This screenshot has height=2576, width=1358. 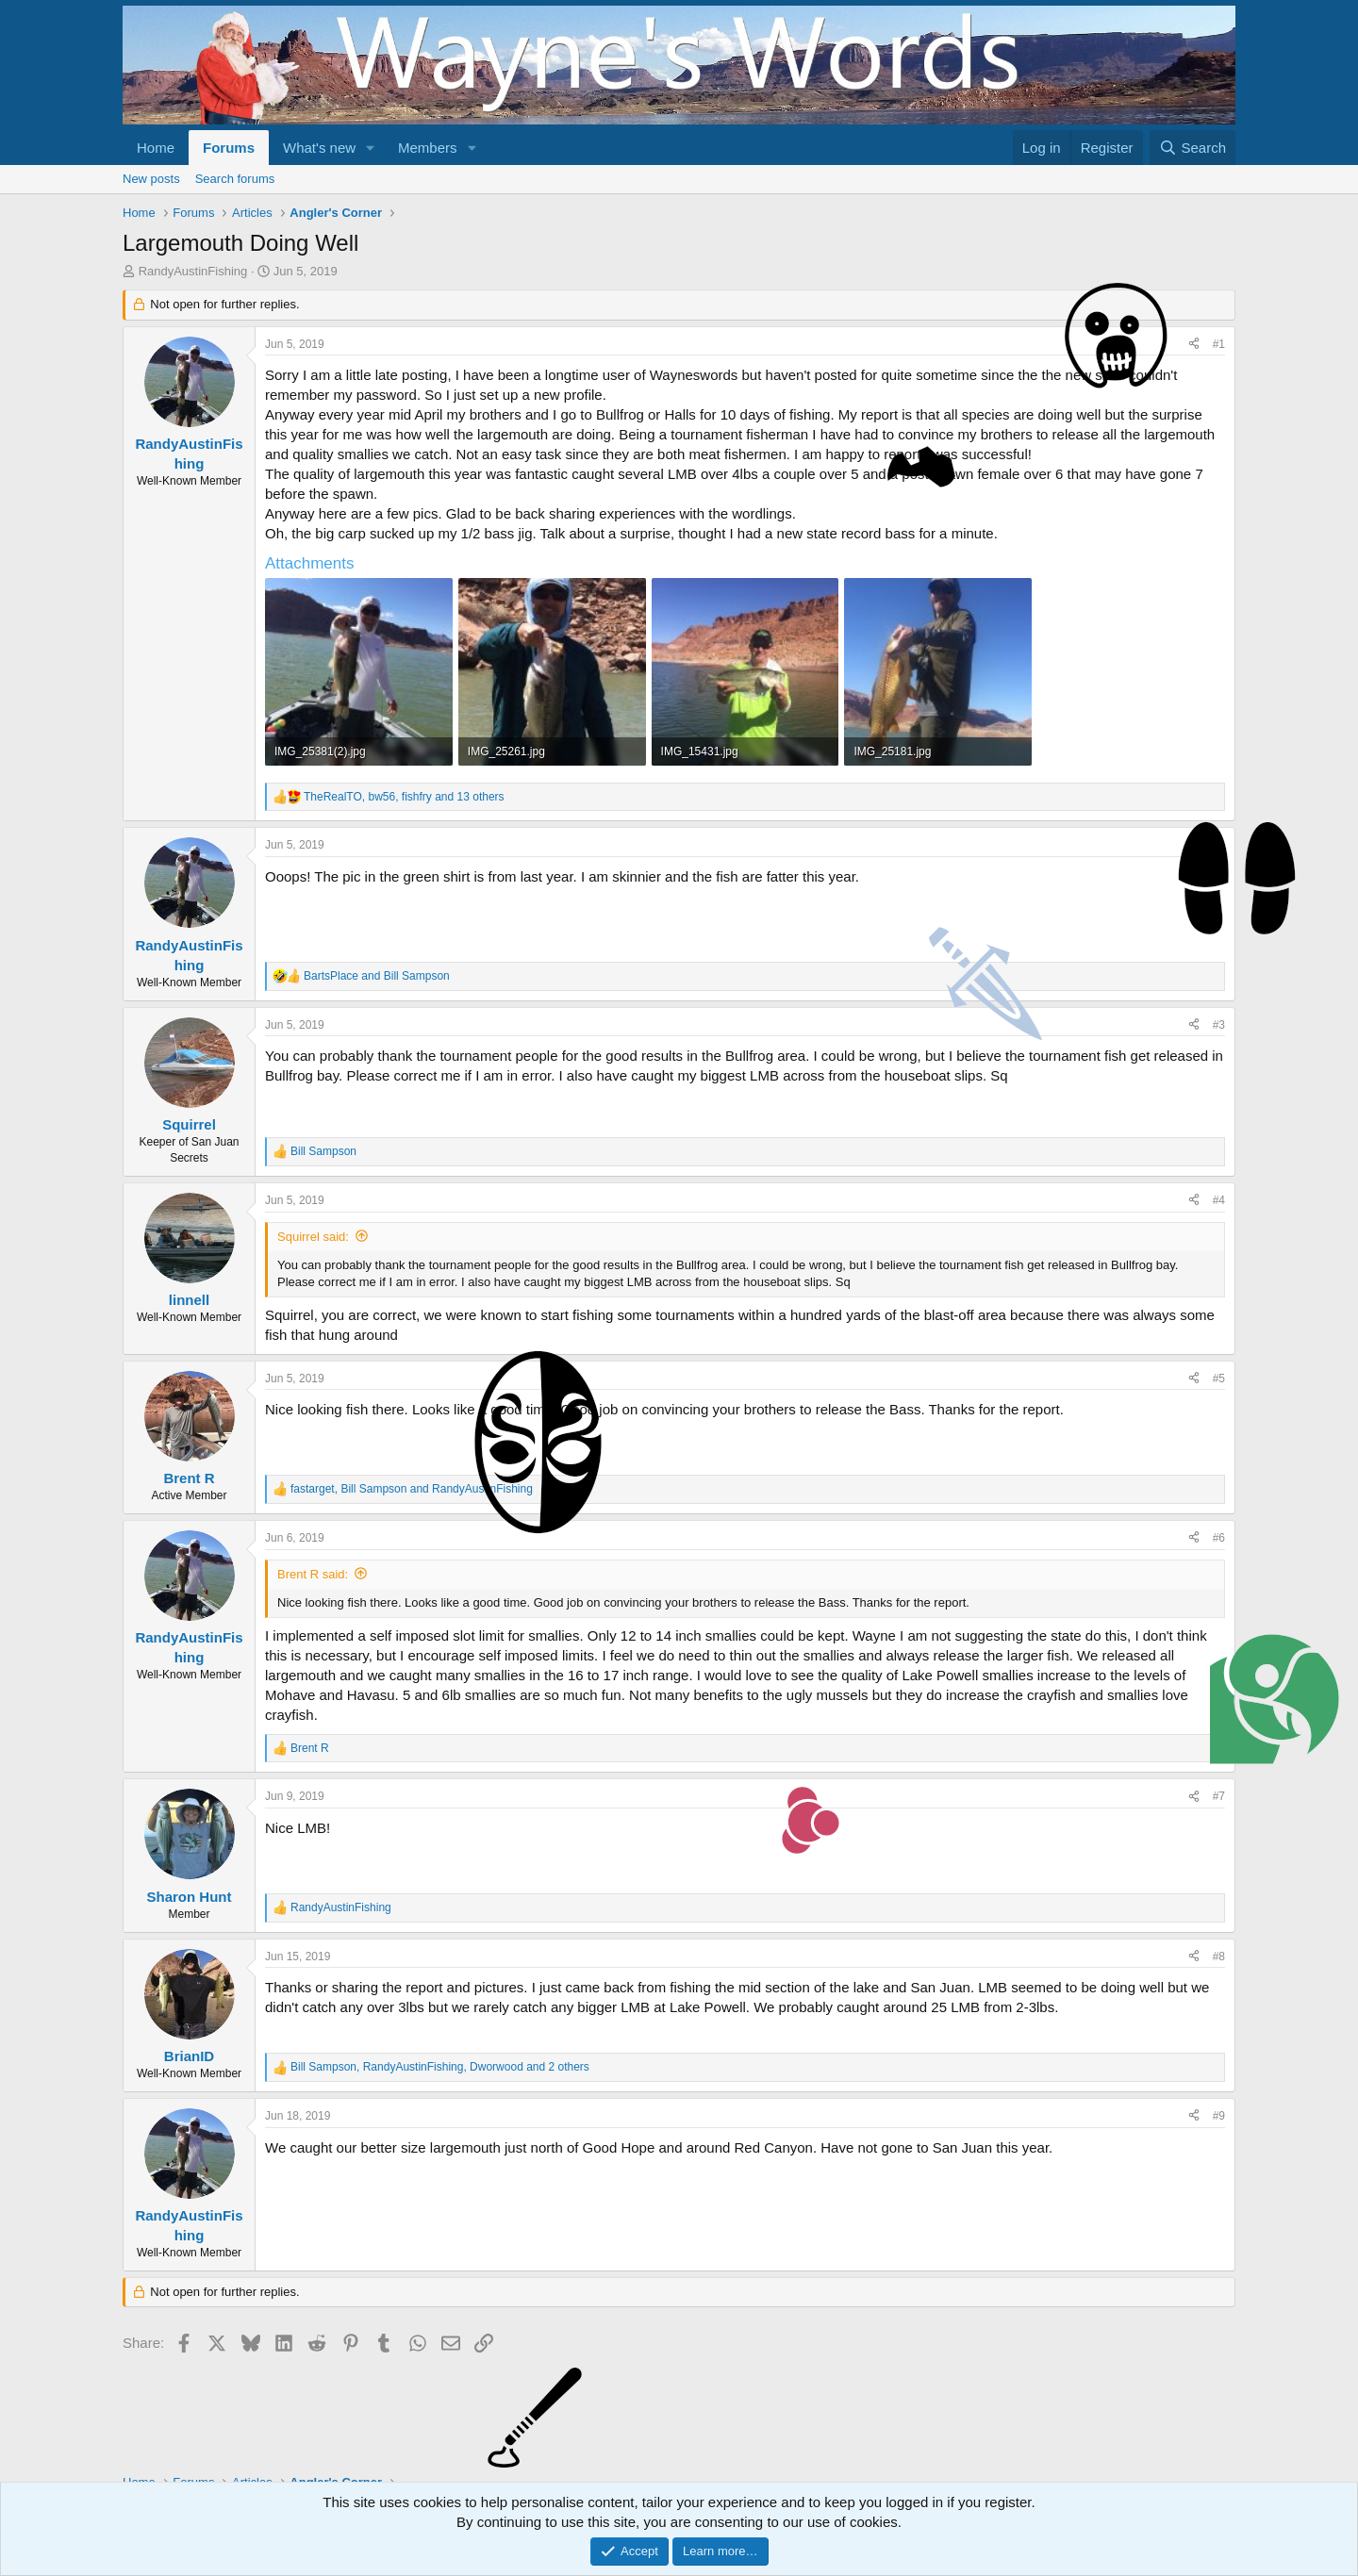 I want to click on access comfort or relaxation settings, so click(x=1236, y=876).